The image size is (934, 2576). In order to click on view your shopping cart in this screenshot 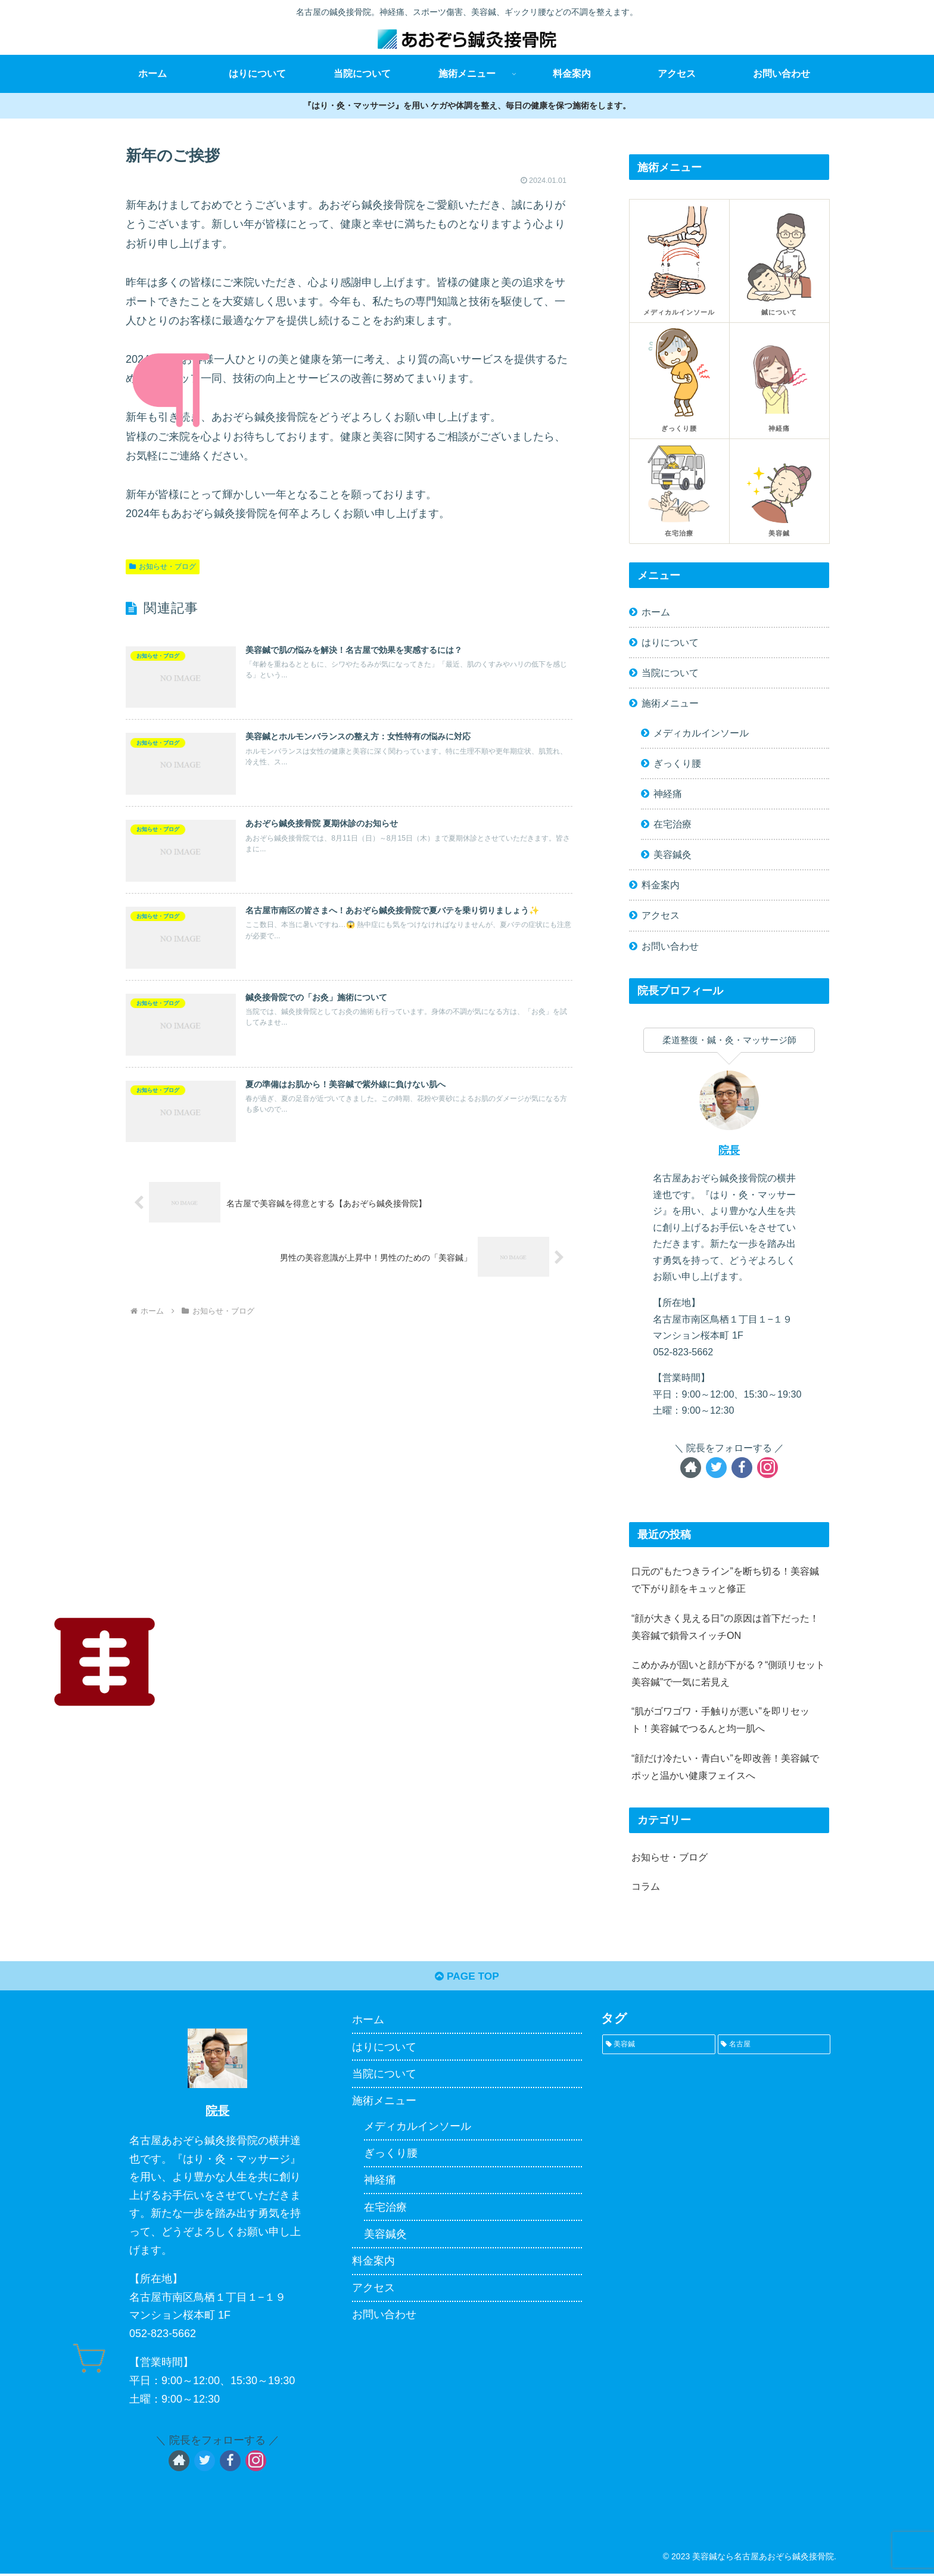, I will do `click(89, 2358)`.